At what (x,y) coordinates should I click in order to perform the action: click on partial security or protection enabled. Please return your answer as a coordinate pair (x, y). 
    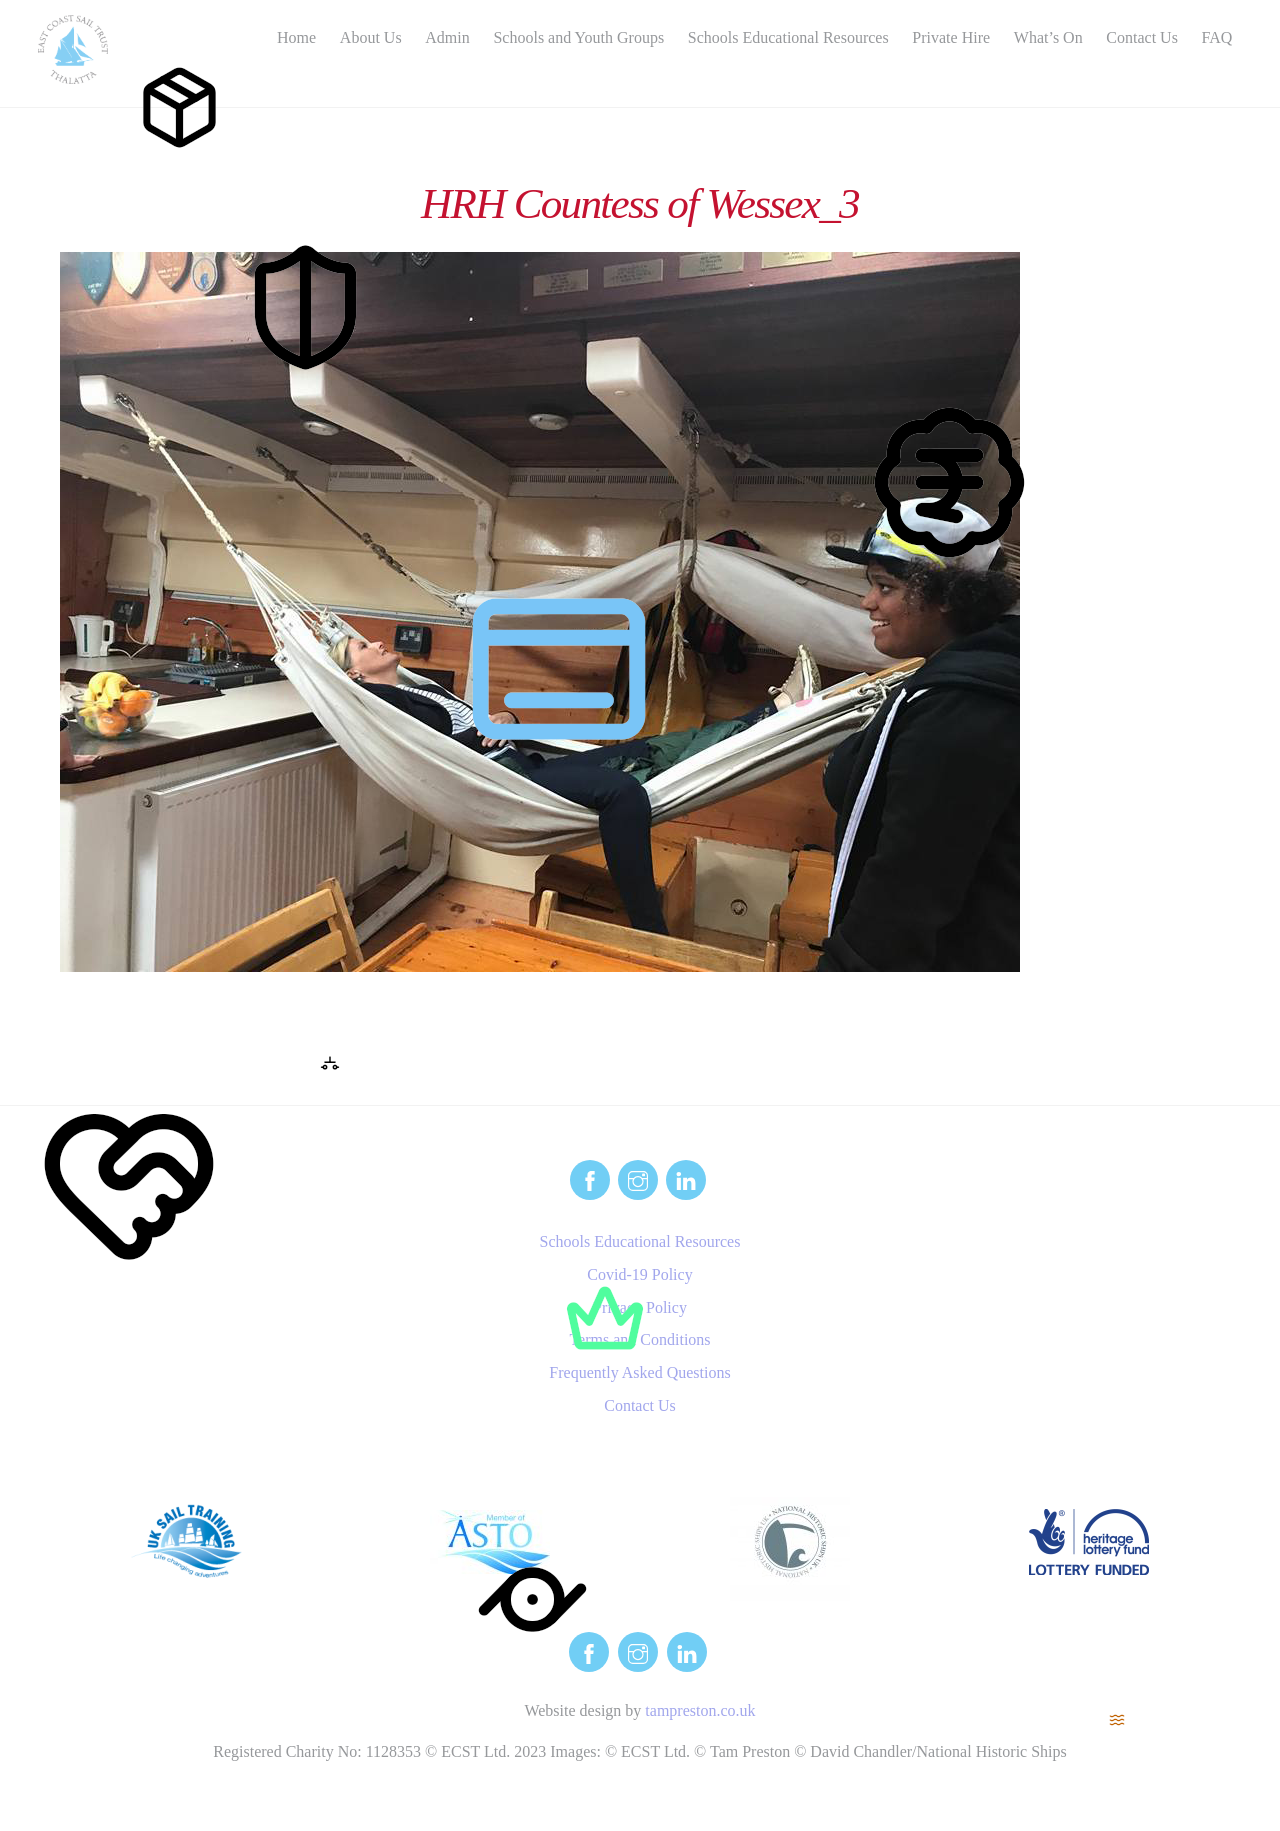
    Looking at the image, I should click on (305, 307).